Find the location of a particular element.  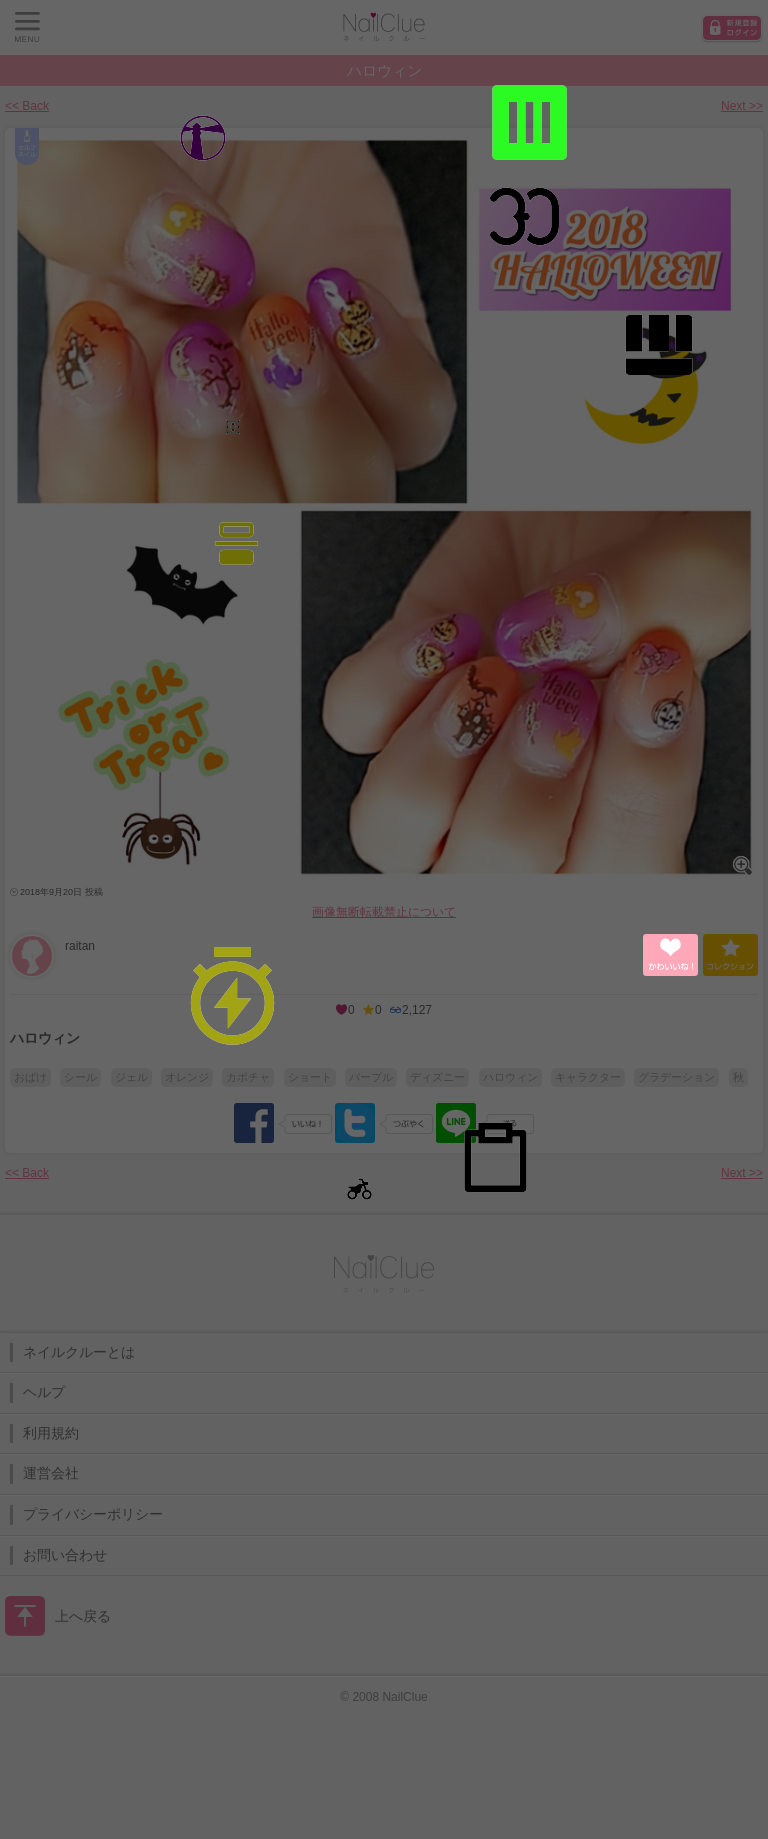

select motorcycle as transportation mode is located at coordinates (359, 1188).